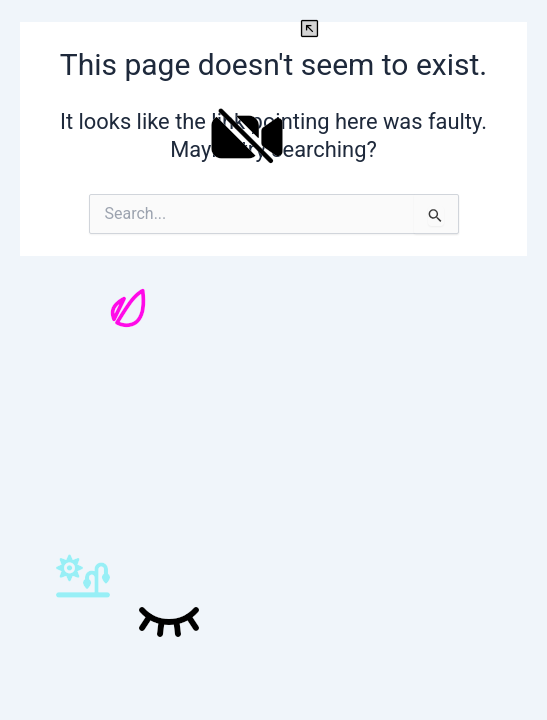  Describe the element at coordinates (128, 308) in the screenshot. I see `envato marketplace logo` at that location.